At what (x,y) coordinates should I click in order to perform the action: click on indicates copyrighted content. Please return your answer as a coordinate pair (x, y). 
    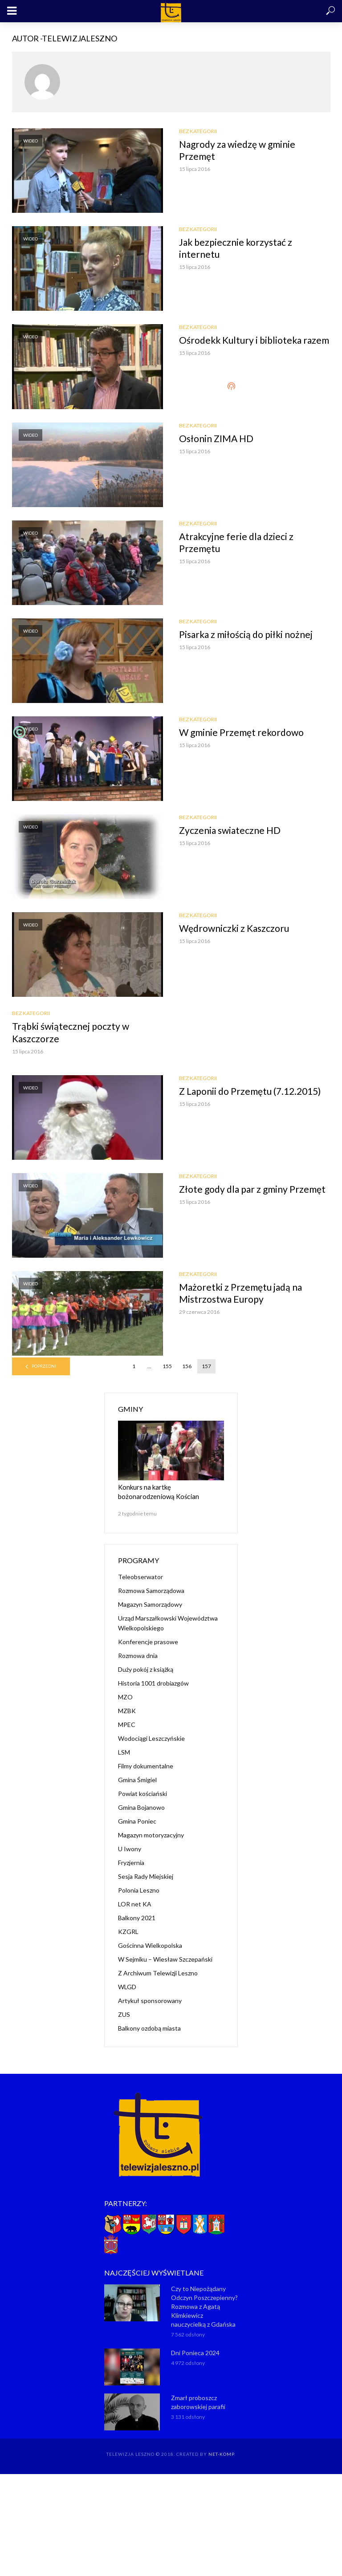
    Looking at the image, I should click on (19, 732).